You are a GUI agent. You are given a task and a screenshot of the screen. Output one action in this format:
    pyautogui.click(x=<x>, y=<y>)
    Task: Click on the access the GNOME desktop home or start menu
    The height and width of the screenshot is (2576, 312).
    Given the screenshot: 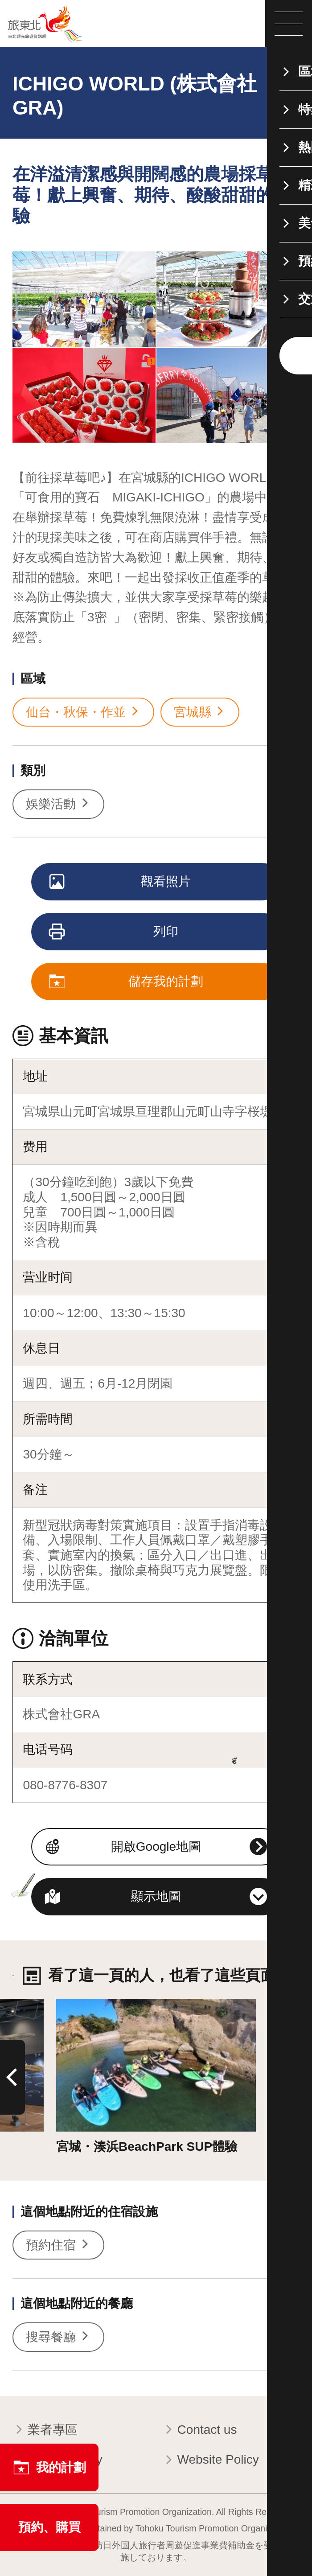 What is the action you would take?
    pyautogui.click(x=234, y=1761)
    